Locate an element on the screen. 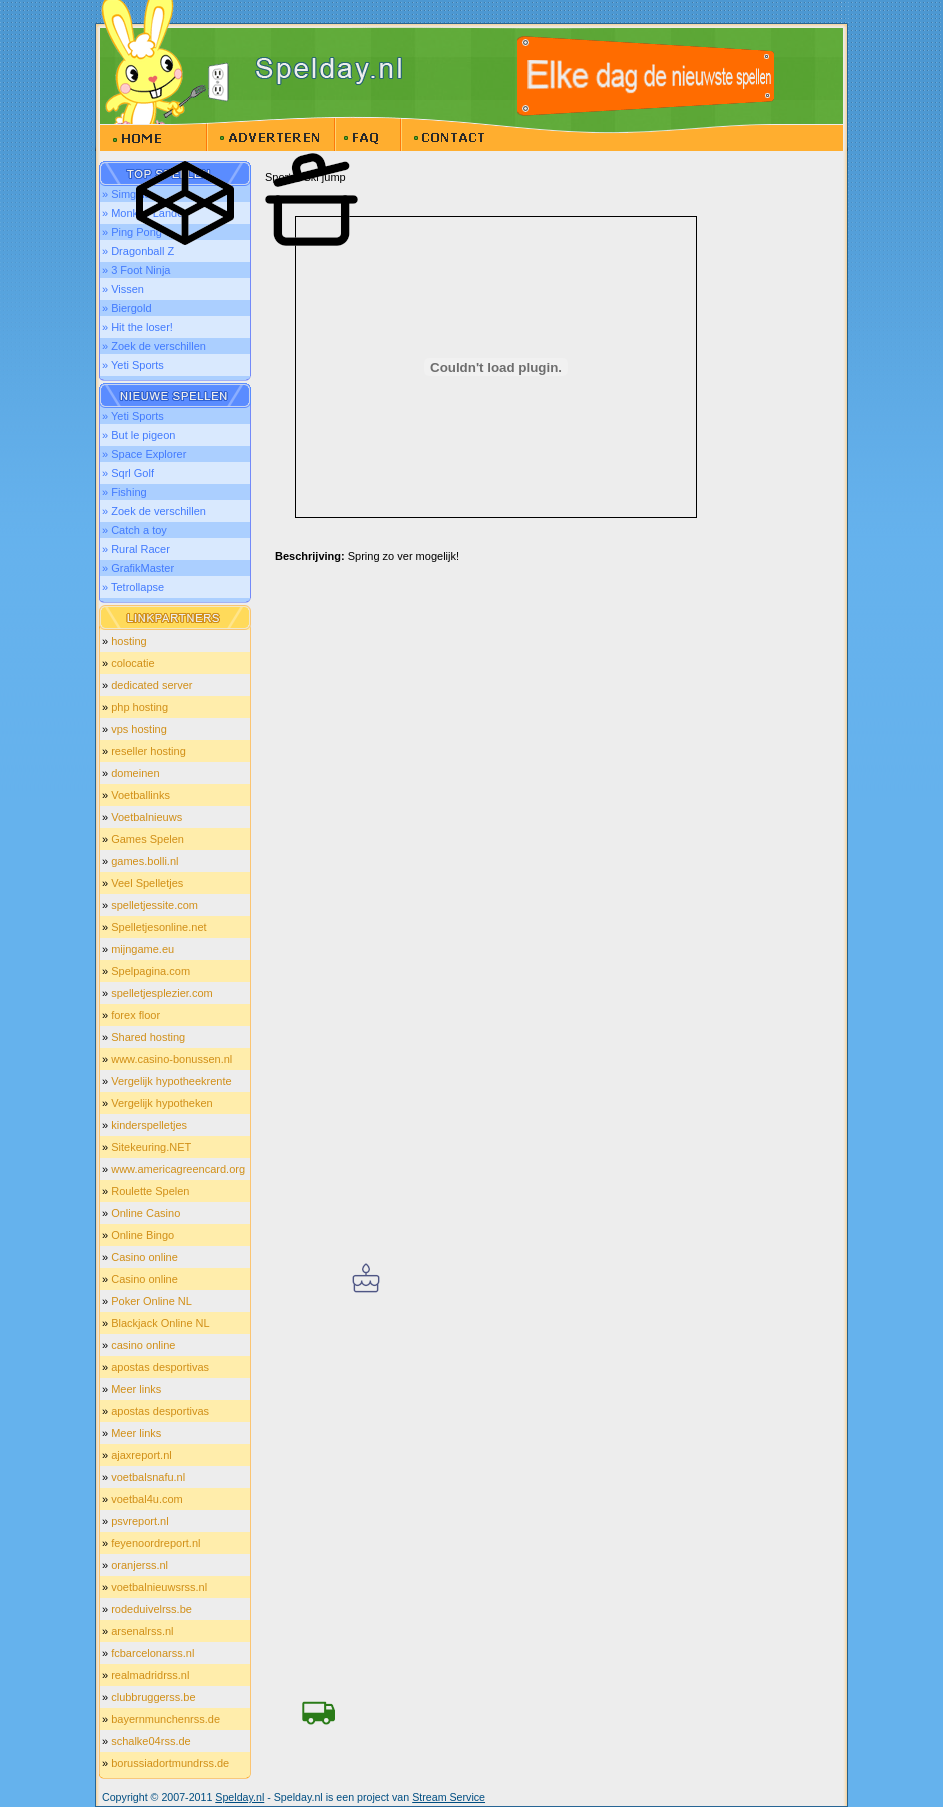 This screenshot has width=943, height=1807. track your delivery or shipment is located at coordinates (317, 1711).